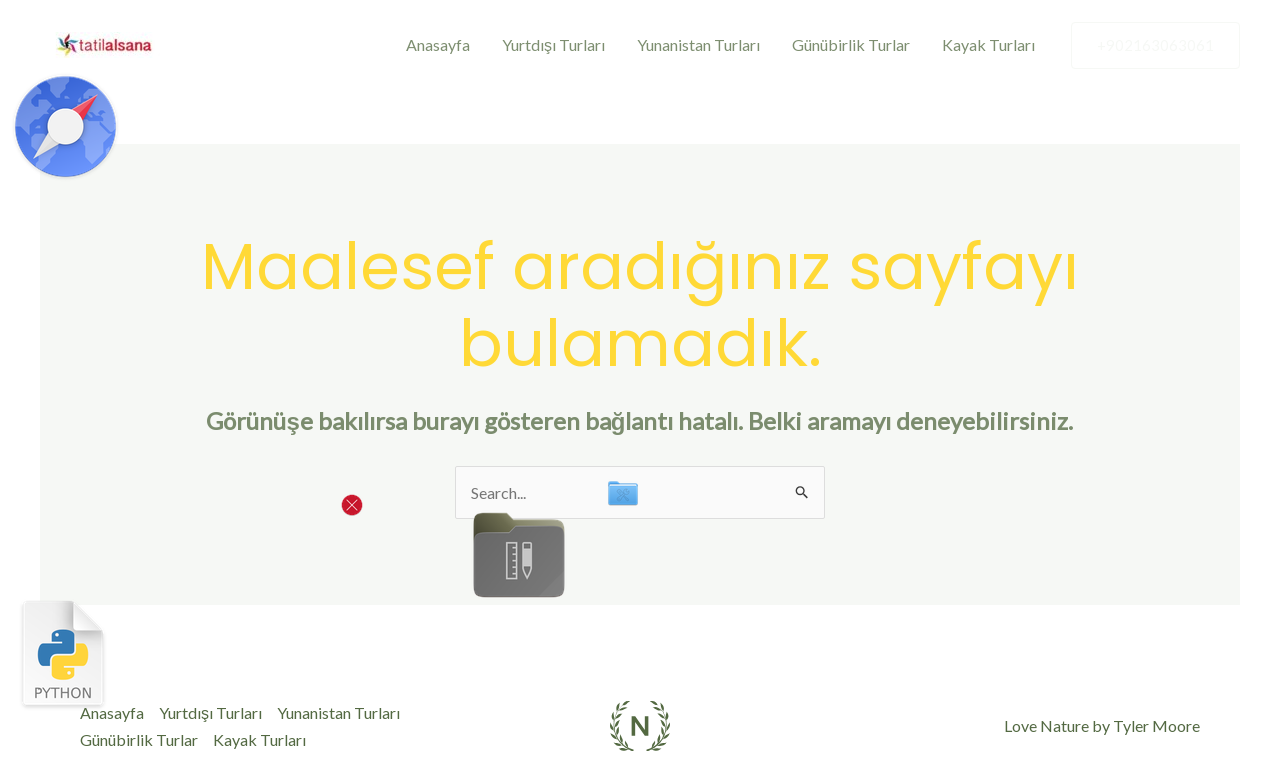  I want to click on a python source code file, so click(63, 655).